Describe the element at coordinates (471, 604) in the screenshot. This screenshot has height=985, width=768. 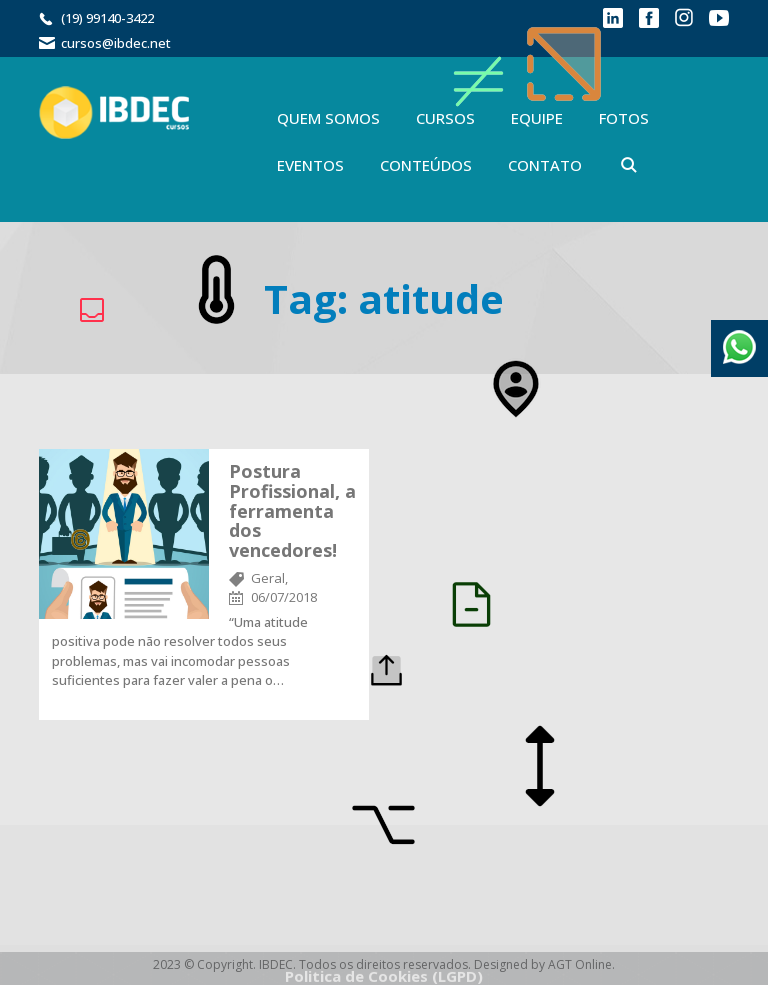
I see `remove a file from your selection` at that location.